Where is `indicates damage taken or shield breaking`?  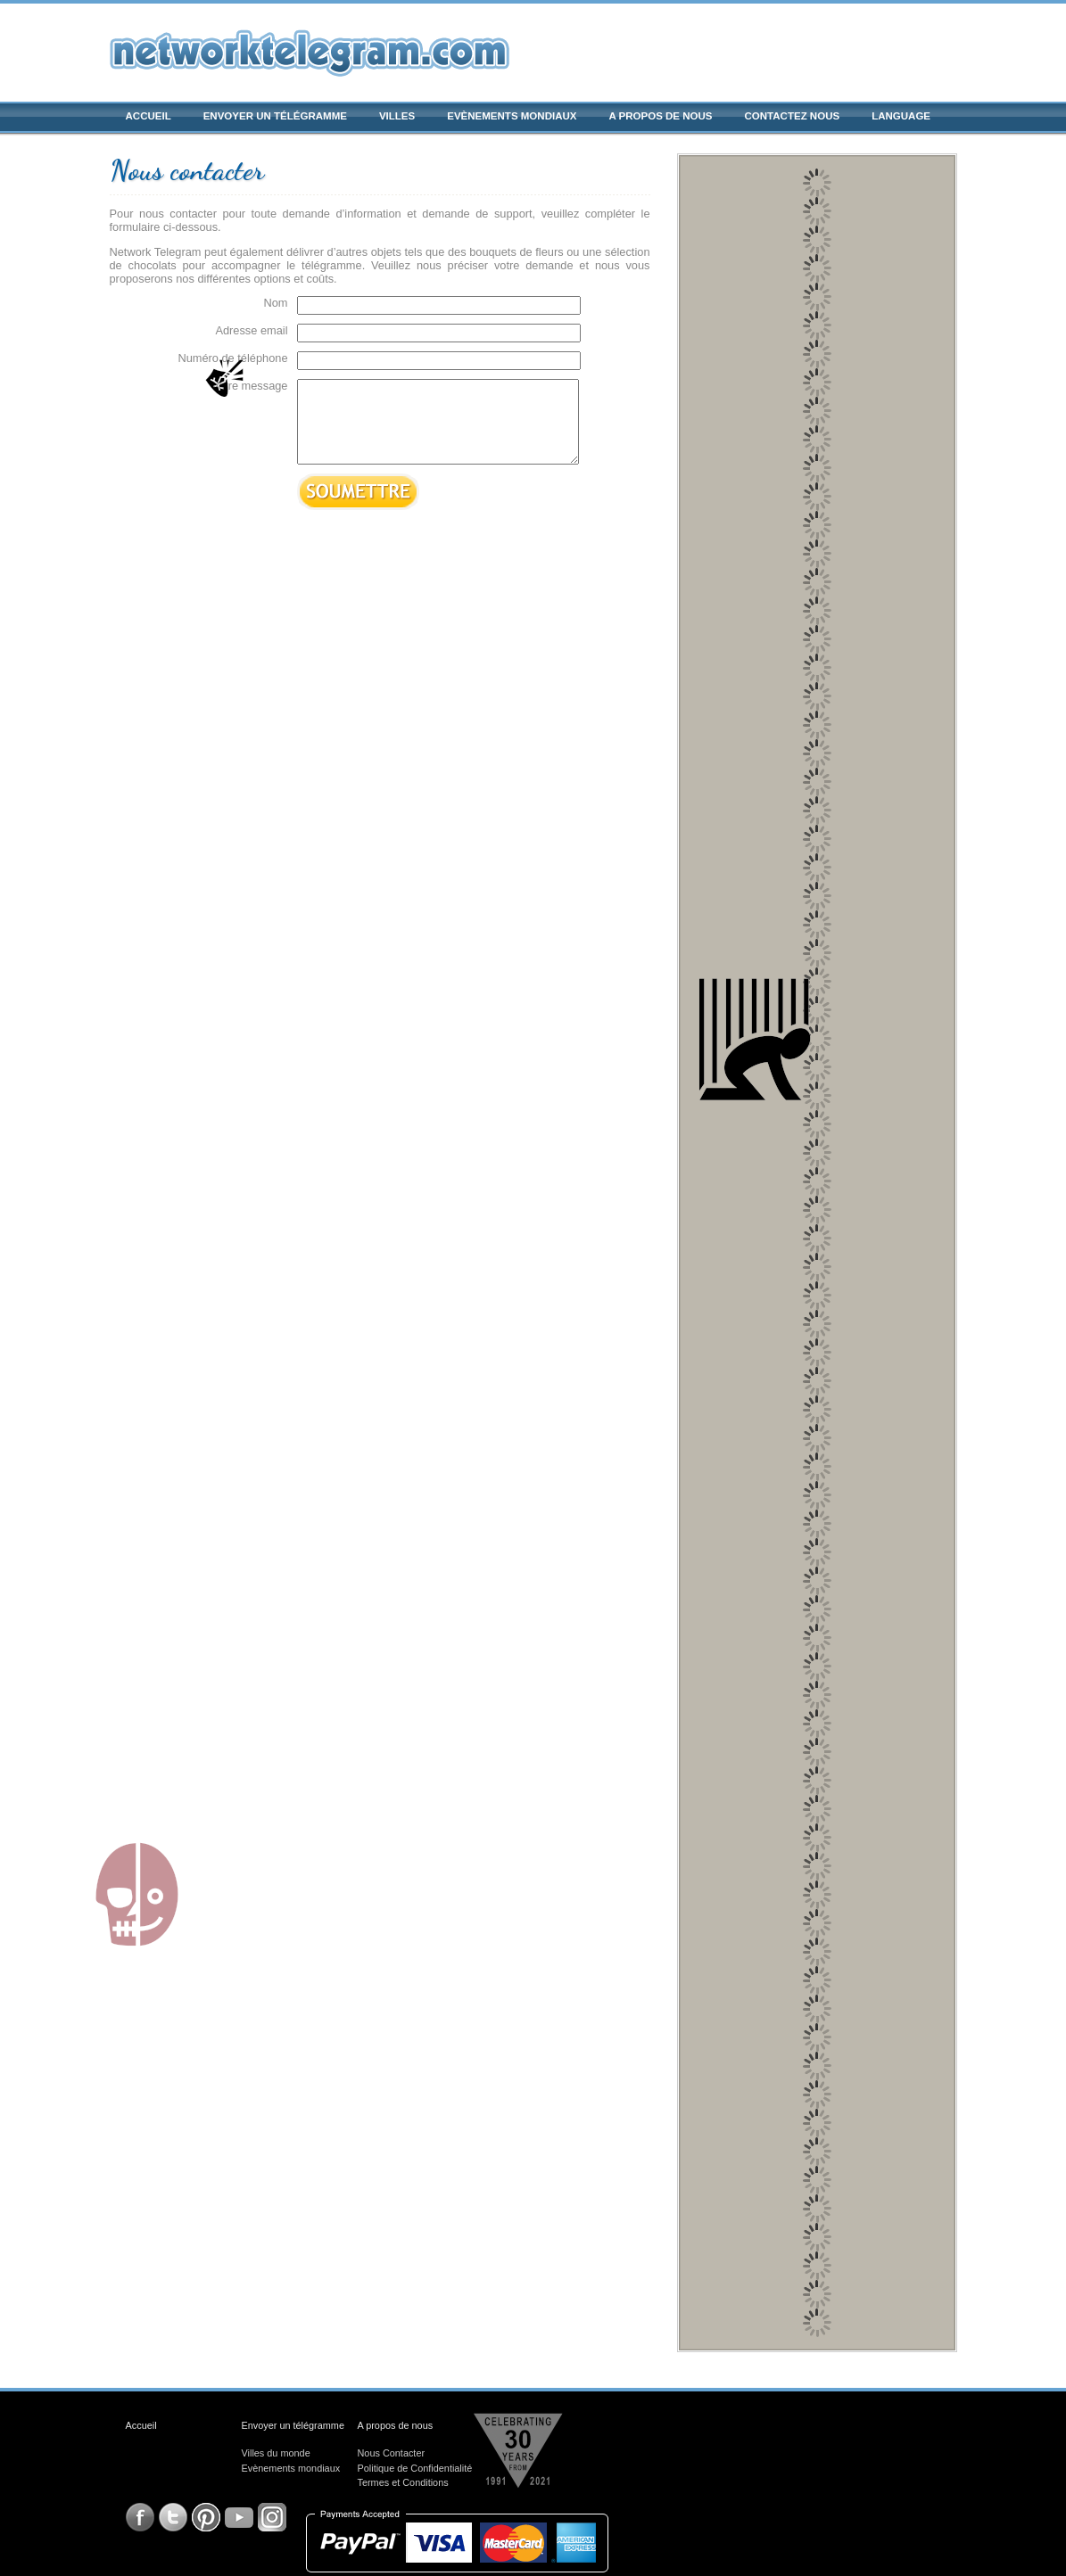
indicates damage taken or shield breaking is located at coordinates (224, 378).